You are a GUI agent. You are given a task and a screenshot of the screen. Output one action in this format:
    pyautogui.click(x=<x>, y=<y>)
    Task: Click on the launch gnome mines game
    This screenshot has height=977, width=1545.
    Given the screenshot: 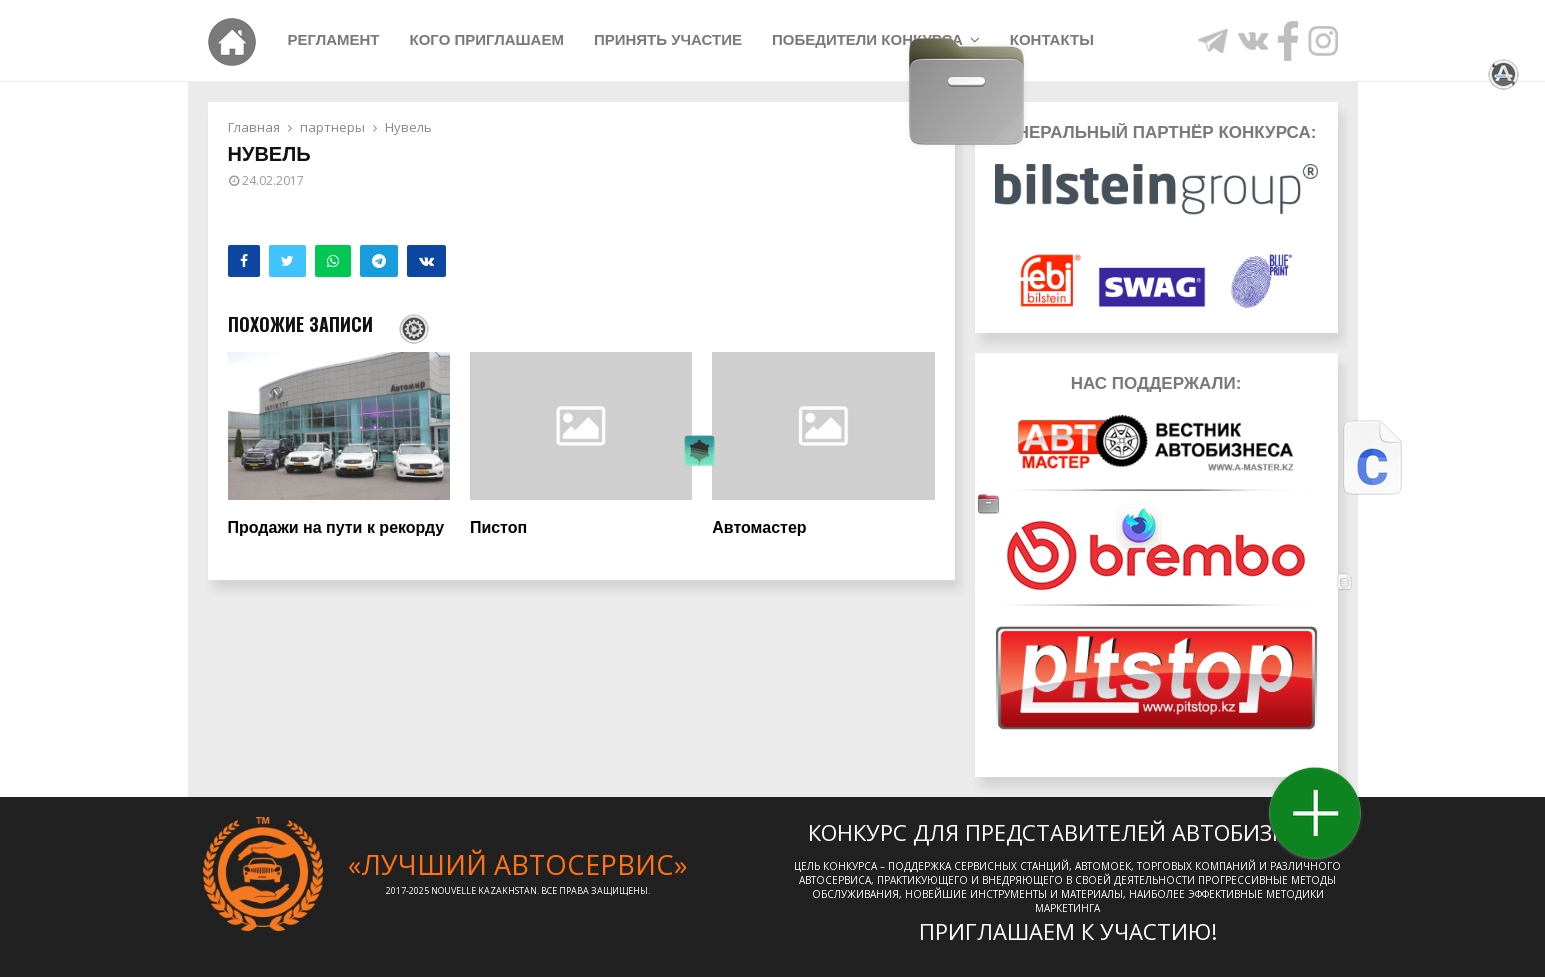 What is the action you would take?
    pyautogui.click(x=699, y=450)
    